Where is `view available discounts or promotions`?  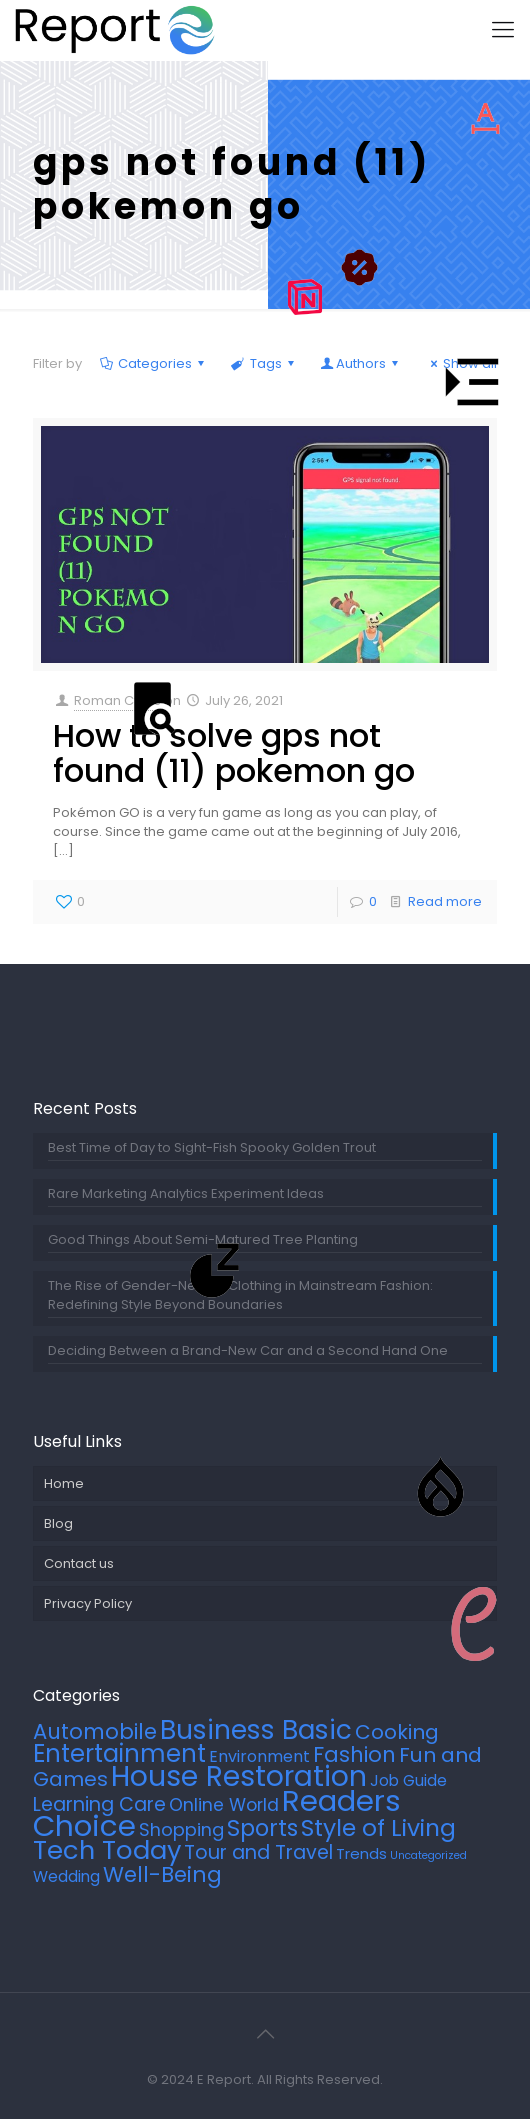 view available discounts or promotions is located at coordinates (359, 267).